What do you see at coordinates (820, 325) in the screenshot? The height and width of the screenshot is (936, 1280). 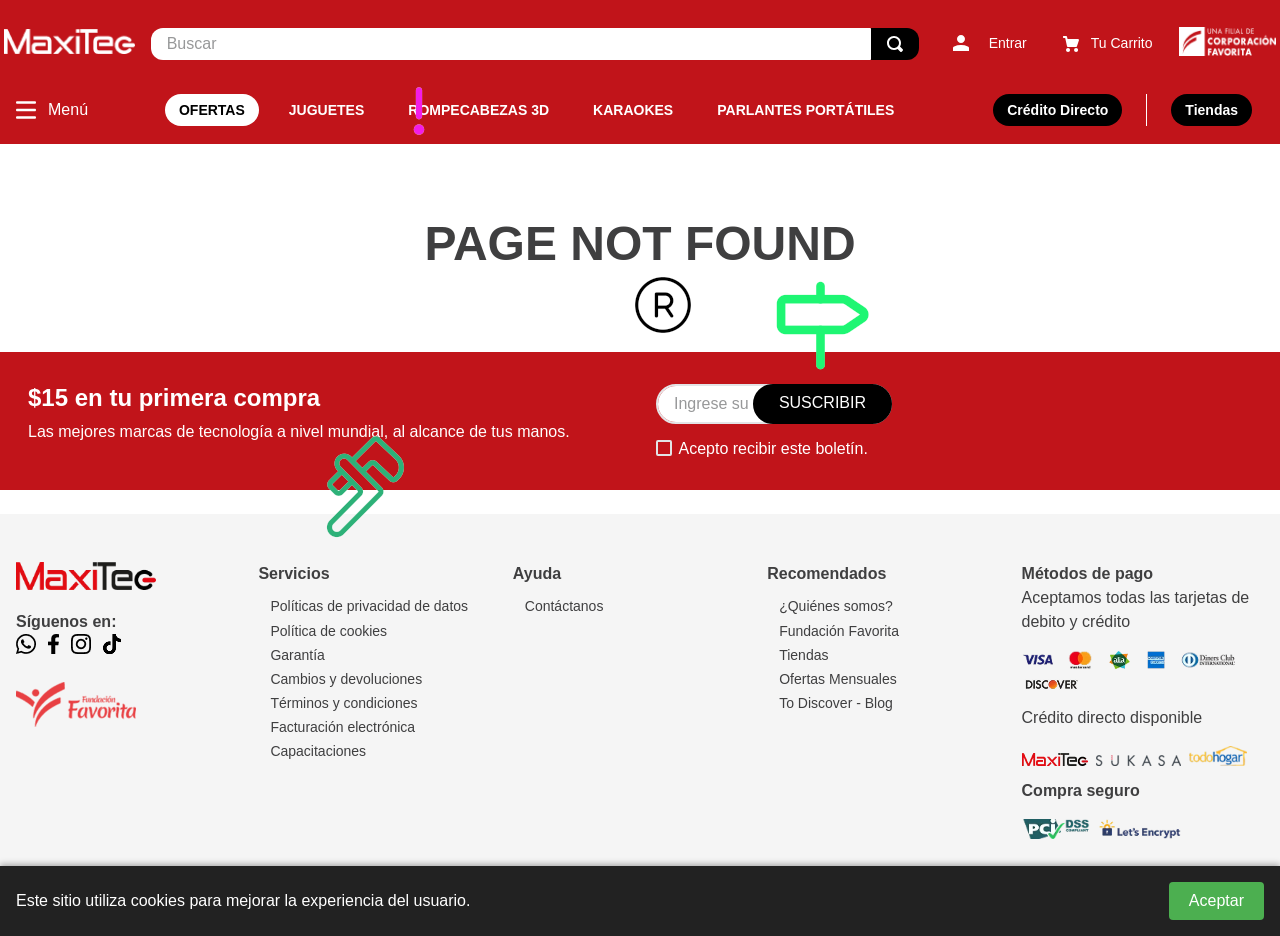 I see `navigate to project milestones` at bounding box center [820, 325].